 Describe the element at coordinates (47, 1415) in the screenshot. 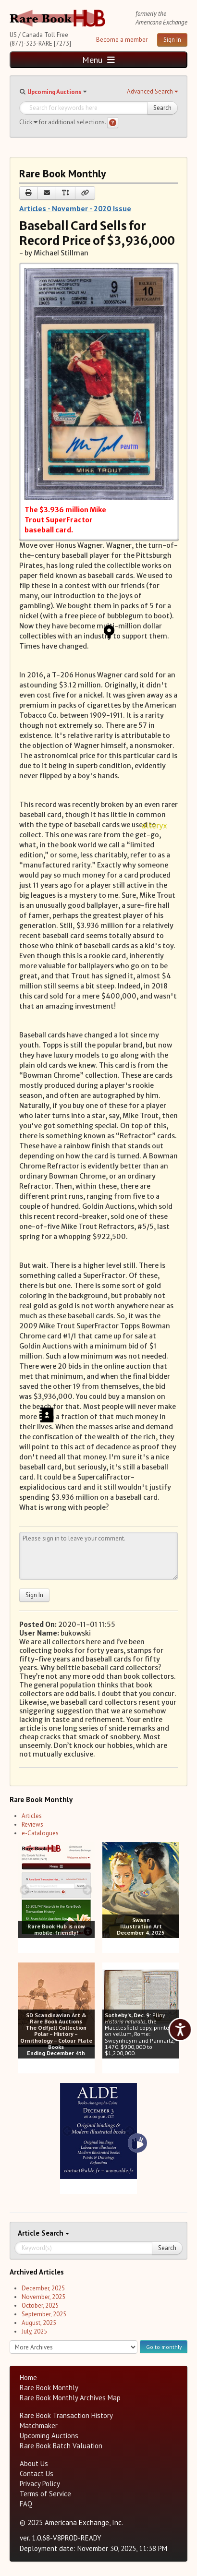

I see `open your contacts list` at that location.